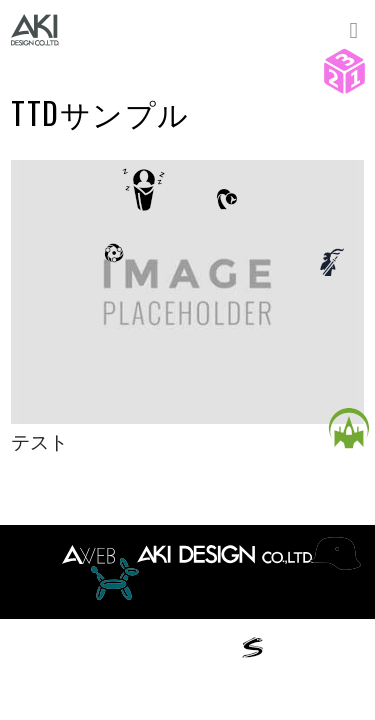 The width and height of the screenshot is (375, 720). I want to click on eel creature or fish type in a game inventory, so click(252, 647).